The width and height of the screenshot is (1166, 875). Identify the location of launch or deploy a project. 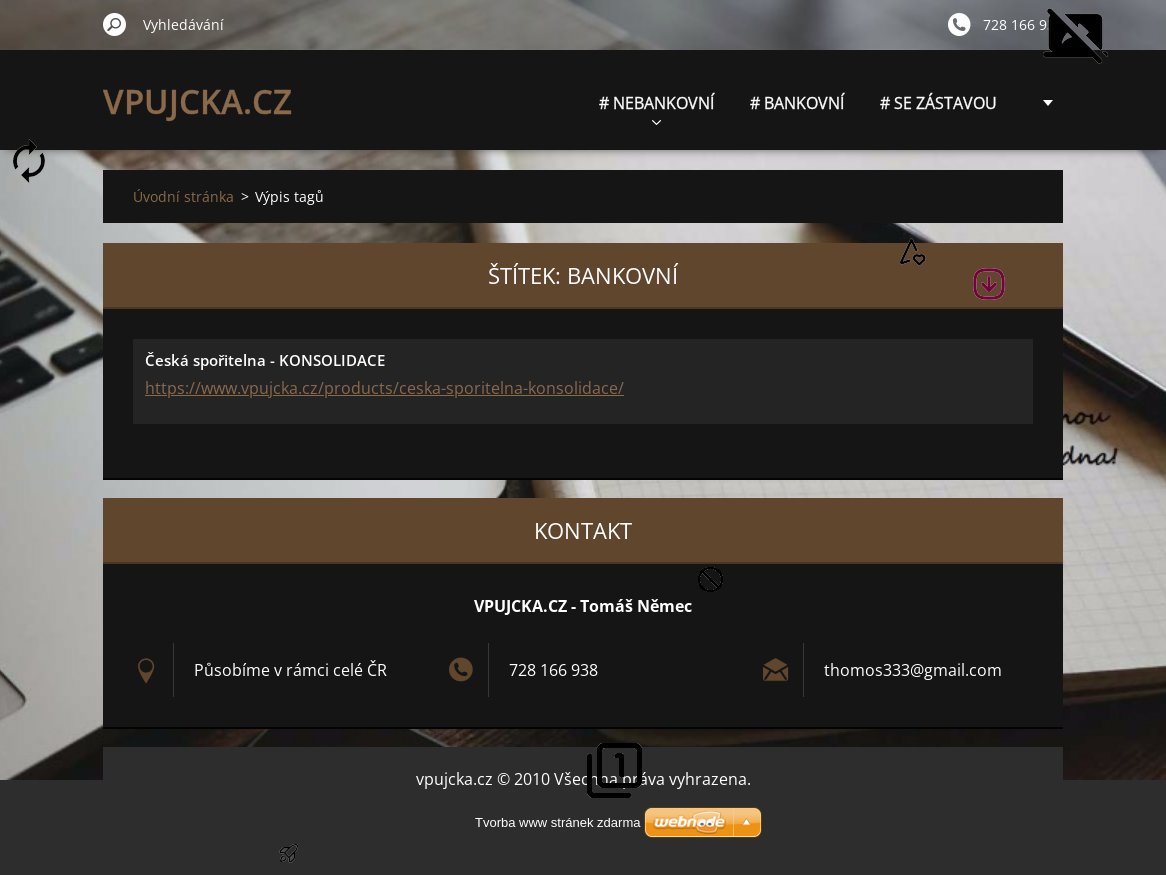
(289, 853).